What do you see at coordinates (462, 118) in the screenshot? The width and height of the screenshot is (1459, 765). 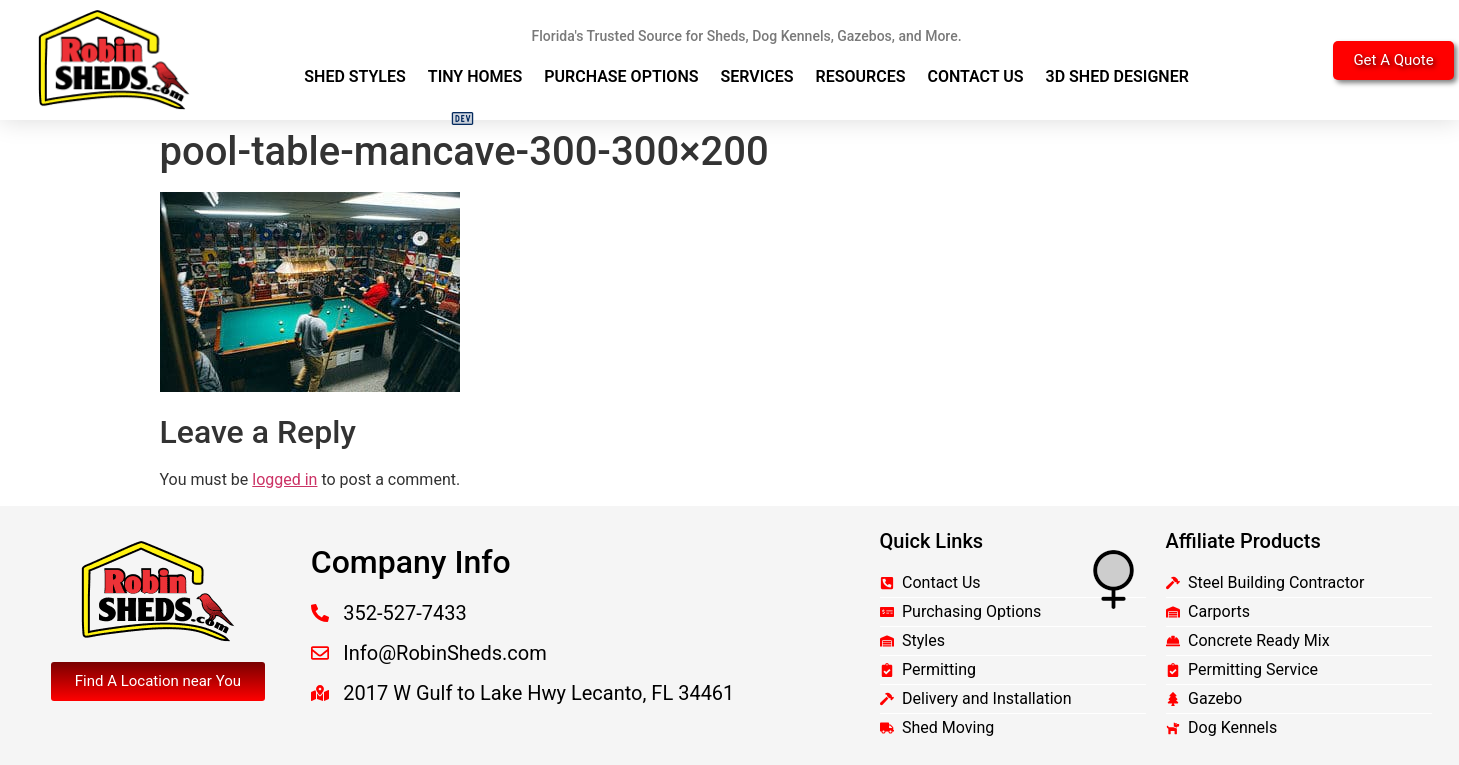 I see `visit DEV Community profile or article` at bounding box center [462, 118].